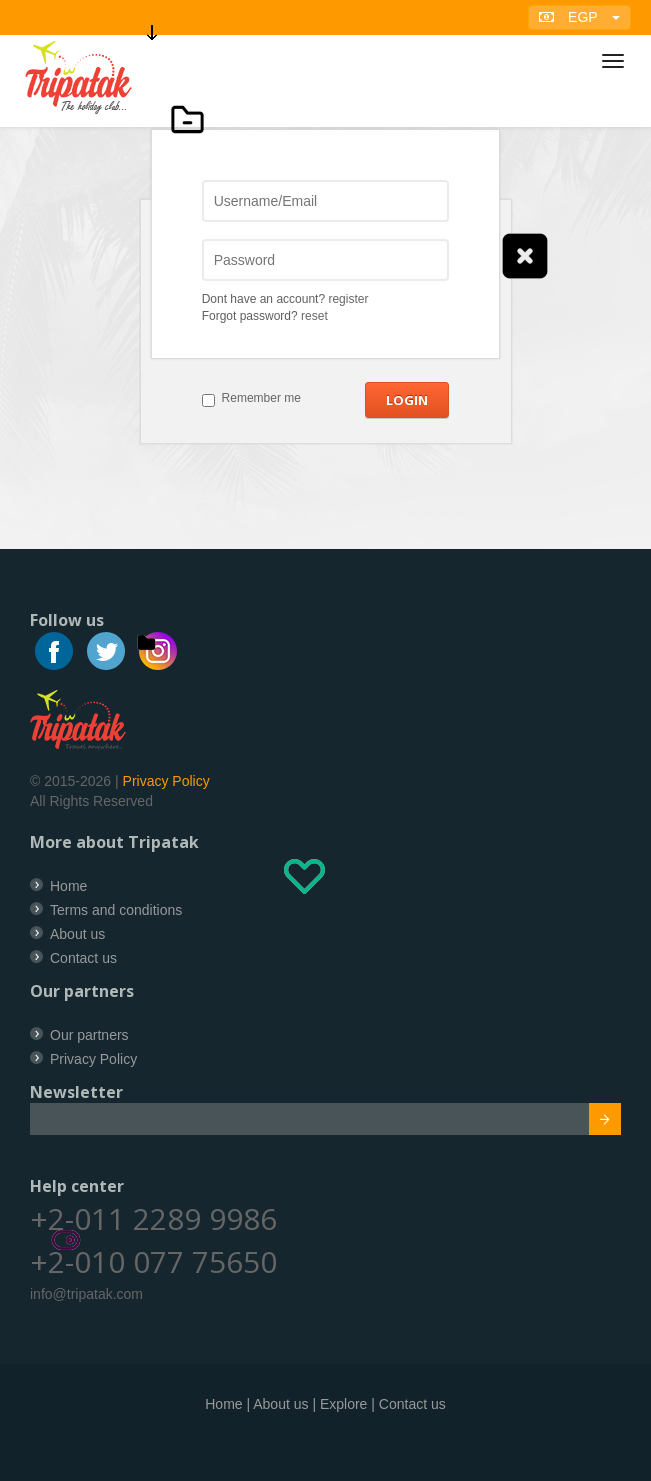  What do you see at coordinates (187, 119) in the screenshot?
I see `remove a folder` at bounding box center [187, 119].